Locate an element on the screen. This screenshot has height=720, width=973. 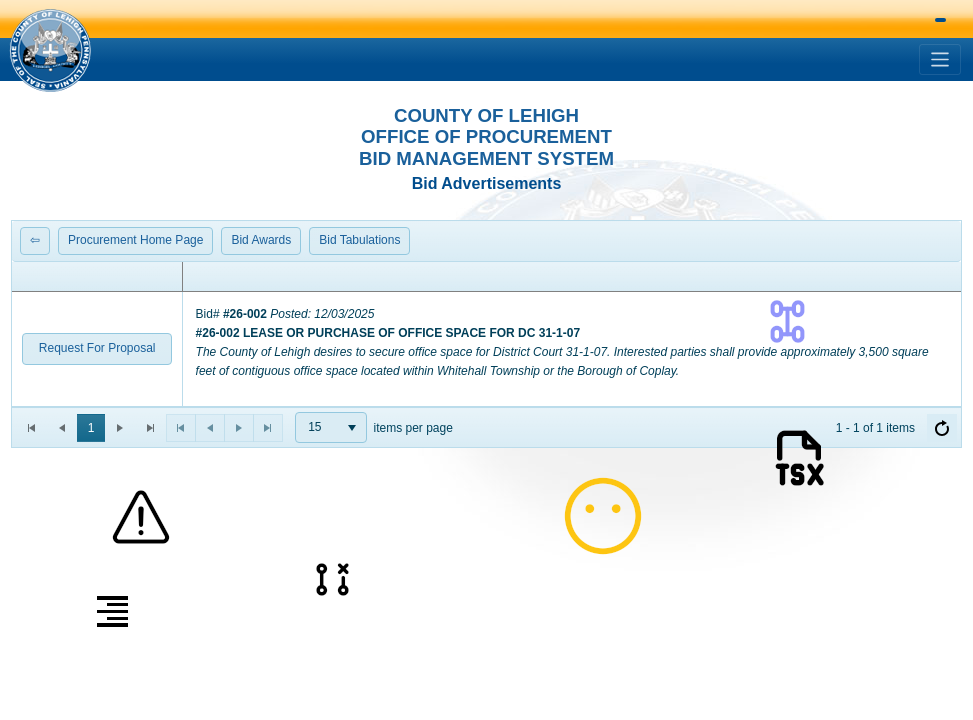
align text to the right is located at coordinates (112, 611).